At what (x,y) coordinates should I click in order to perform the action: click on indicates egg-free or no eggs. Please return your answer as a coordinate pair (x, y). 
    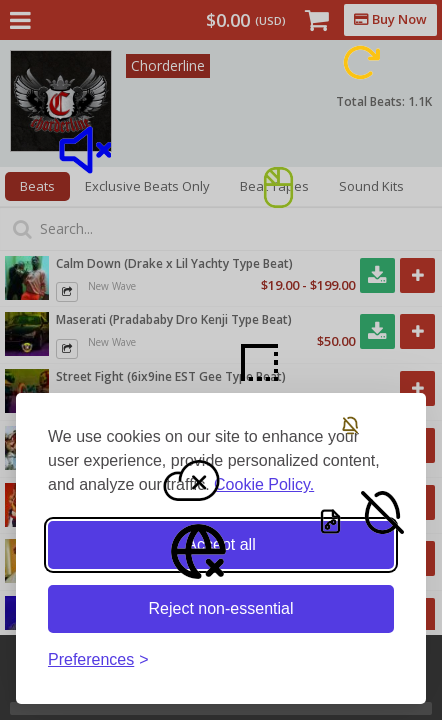
    Looking at the image, I should click on (382, 512).